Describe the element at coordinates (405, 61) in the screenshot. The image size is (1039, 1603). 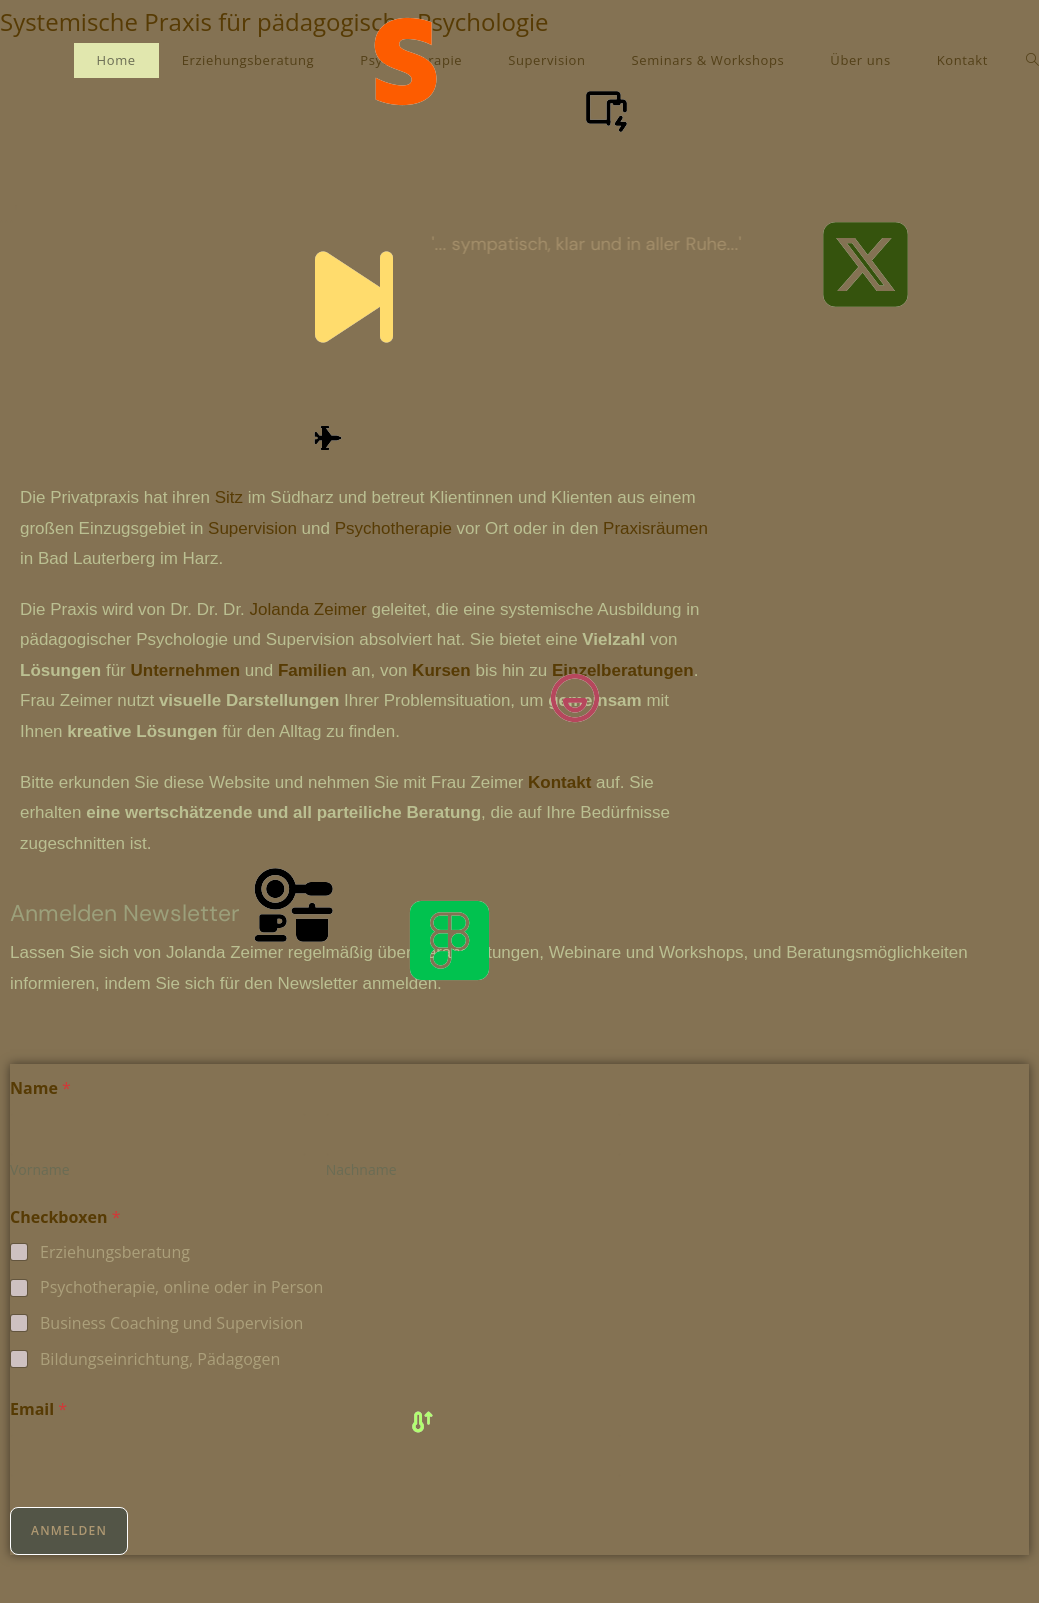
I see `stripe payment integration` at that location.